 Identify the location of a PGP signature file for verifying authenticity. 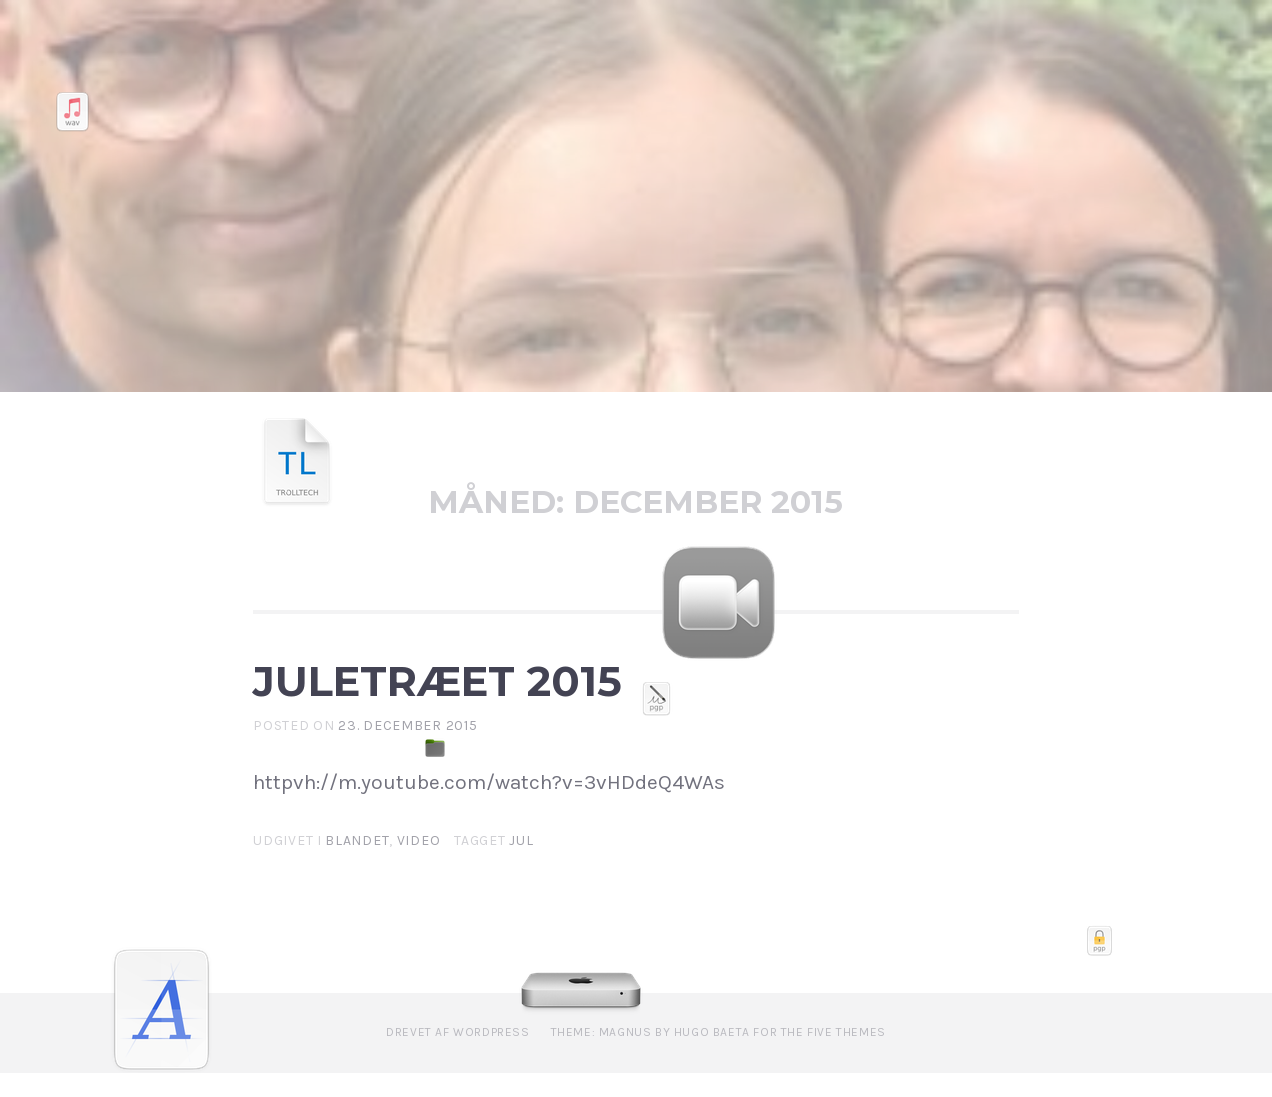
(656, 698).